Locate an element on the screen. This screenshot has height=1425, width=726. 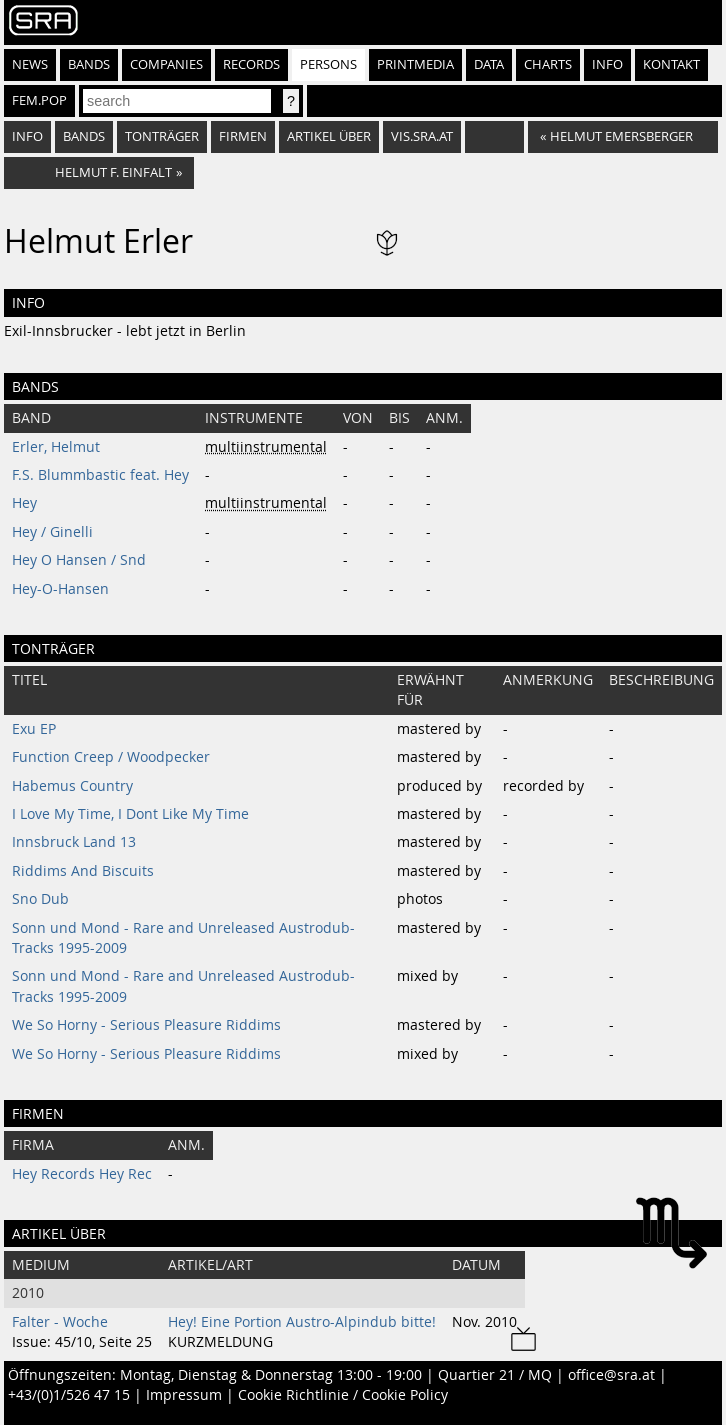
indicates scorpio zodiac sign is located at coordinates (671, 1229).